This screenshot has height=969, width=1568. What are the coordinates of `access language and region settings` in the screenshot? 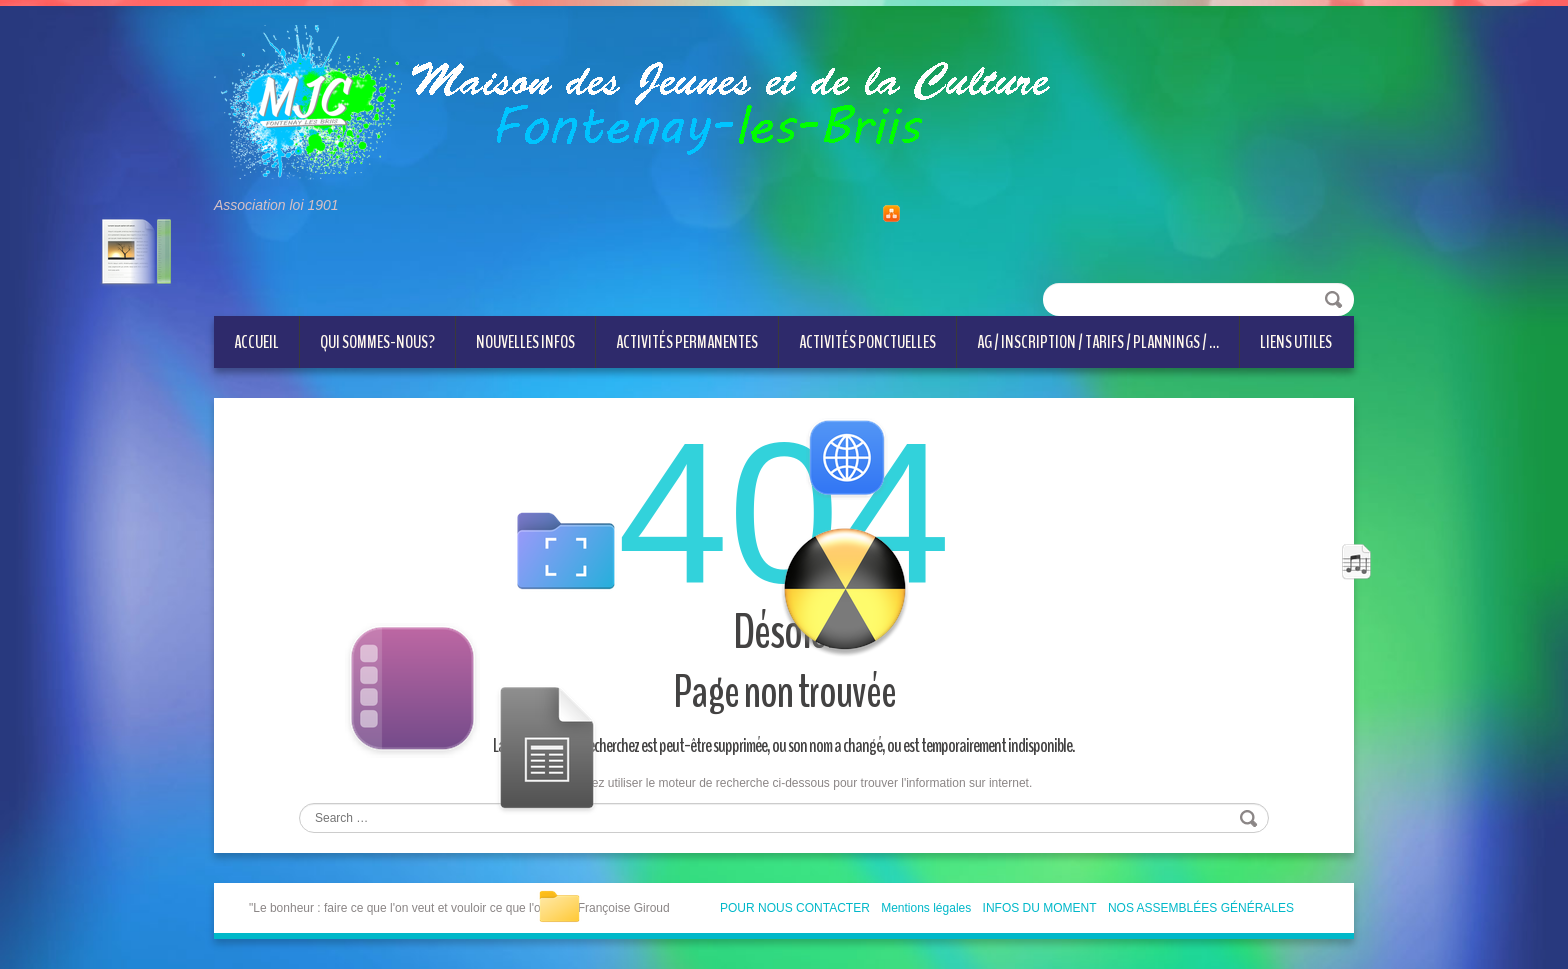 It's located at (847, 459).